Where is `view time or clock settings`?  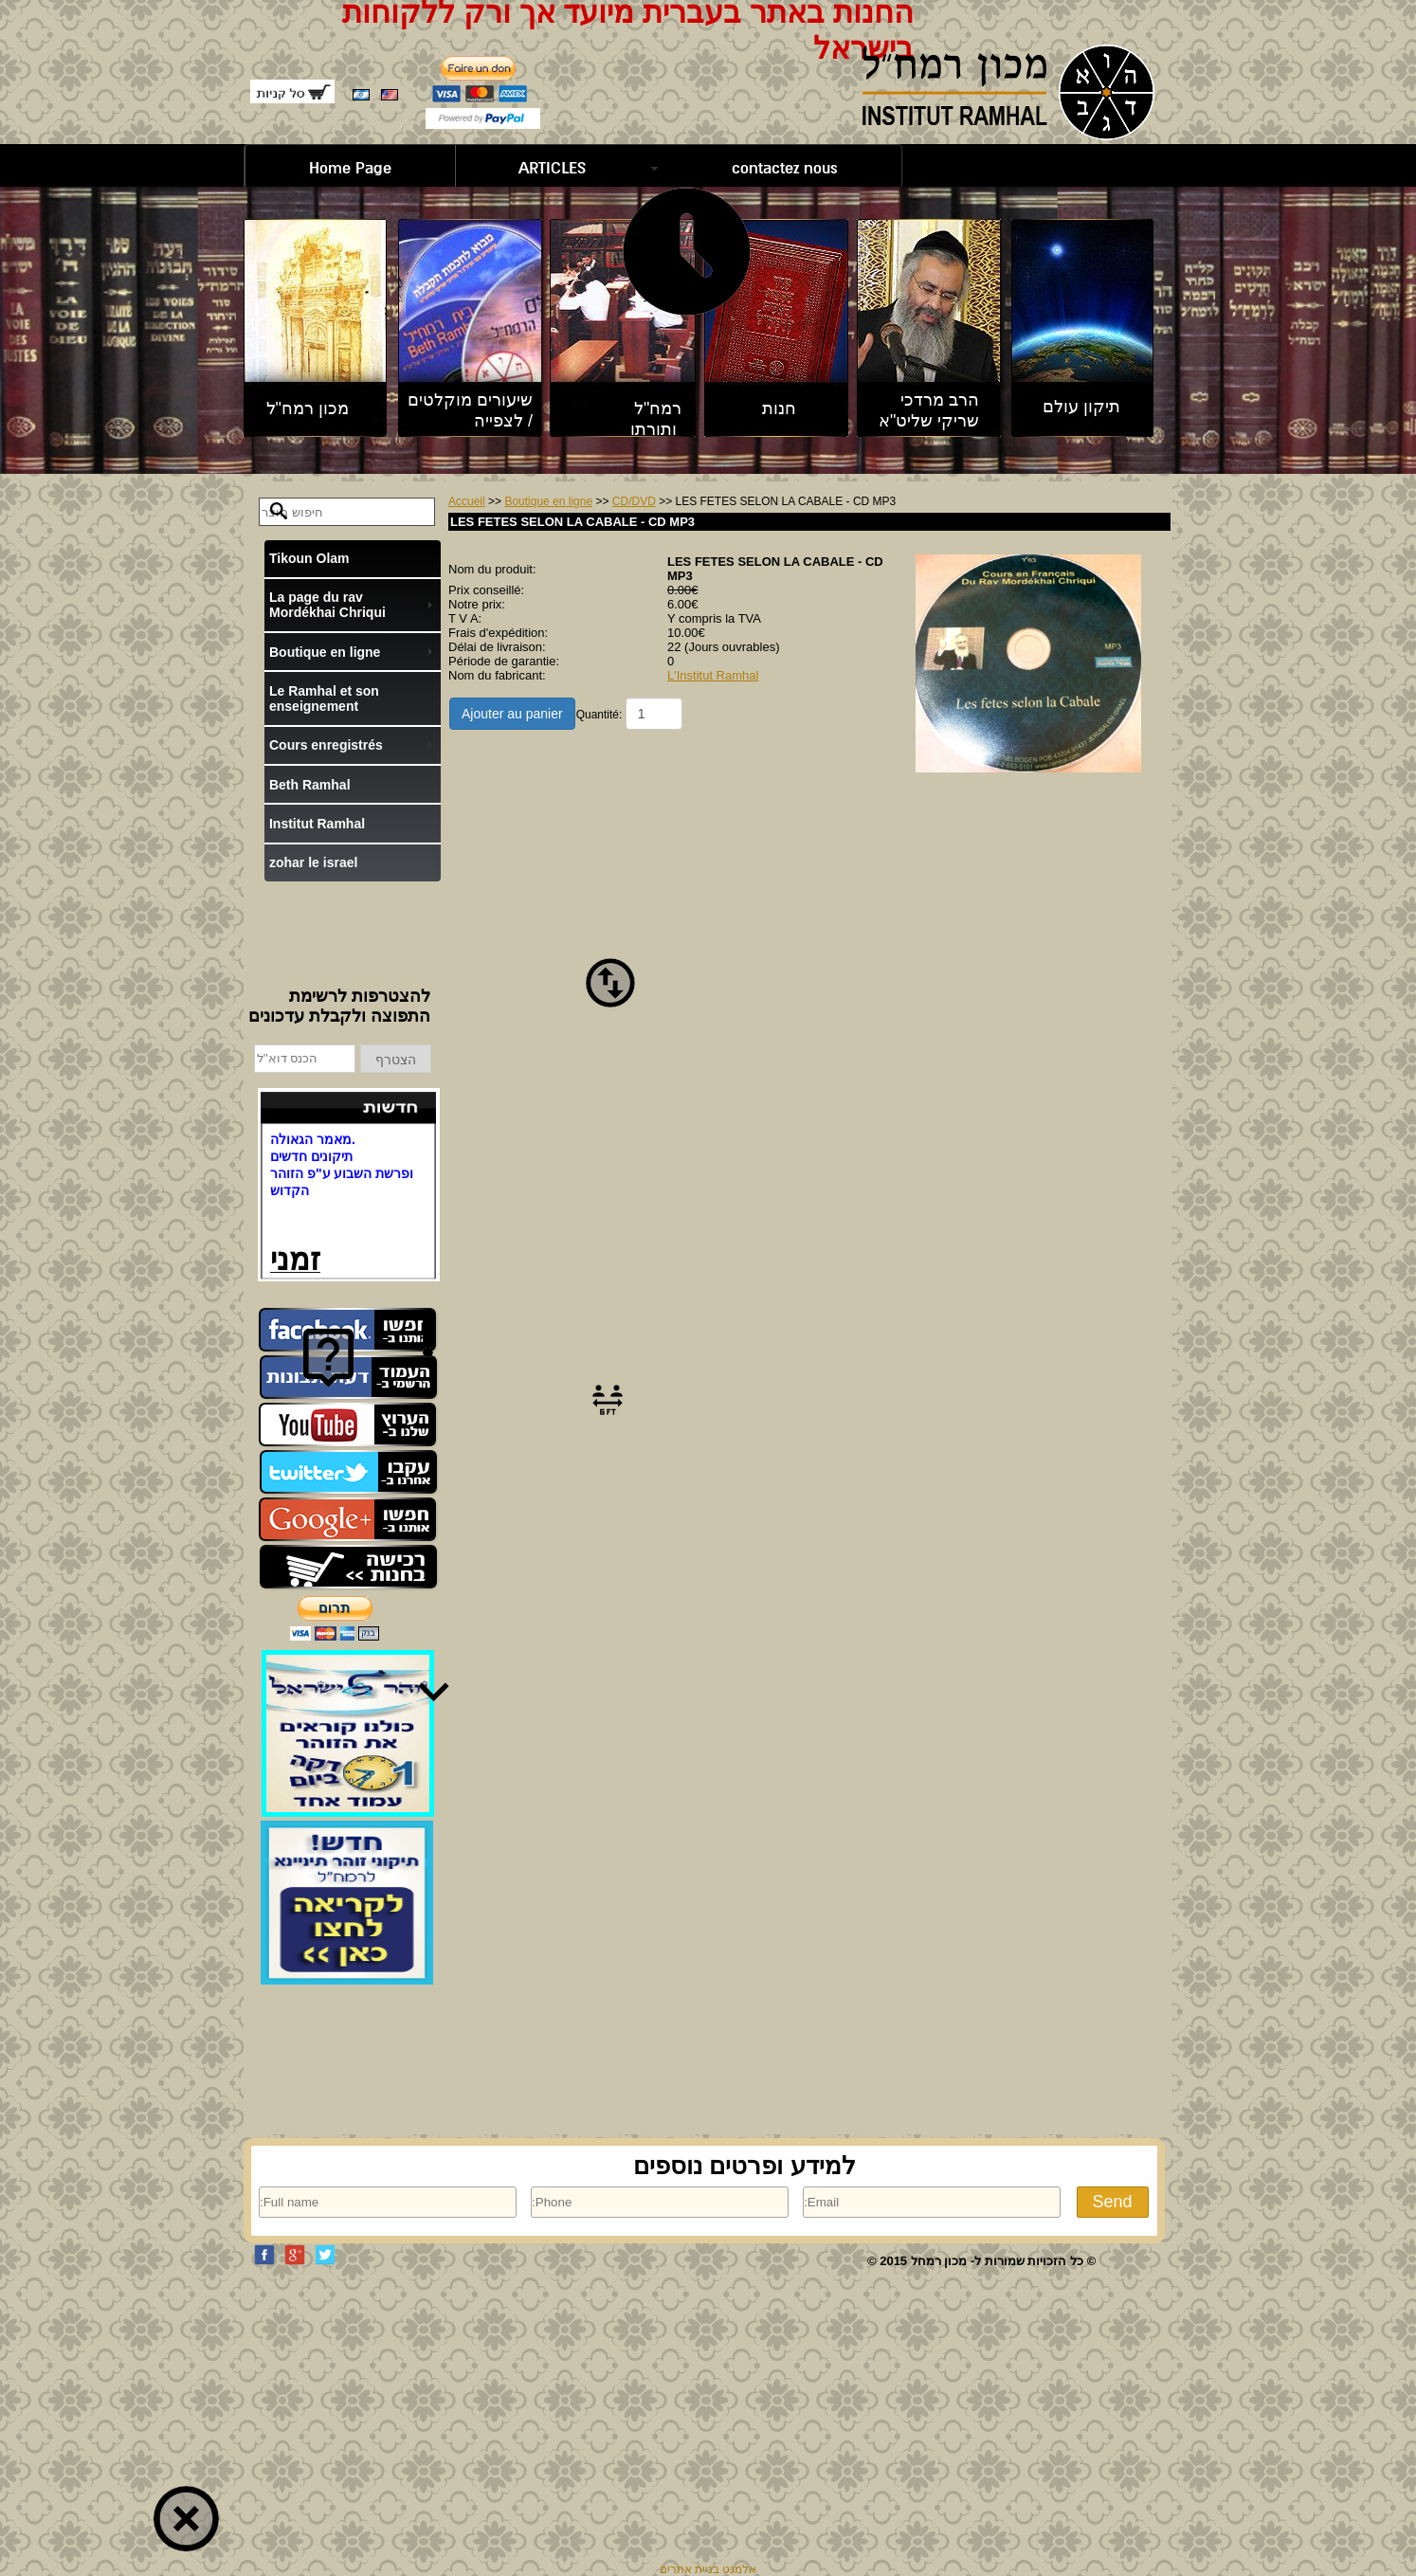 view time or clock settings is located at coordinates (686, 251).